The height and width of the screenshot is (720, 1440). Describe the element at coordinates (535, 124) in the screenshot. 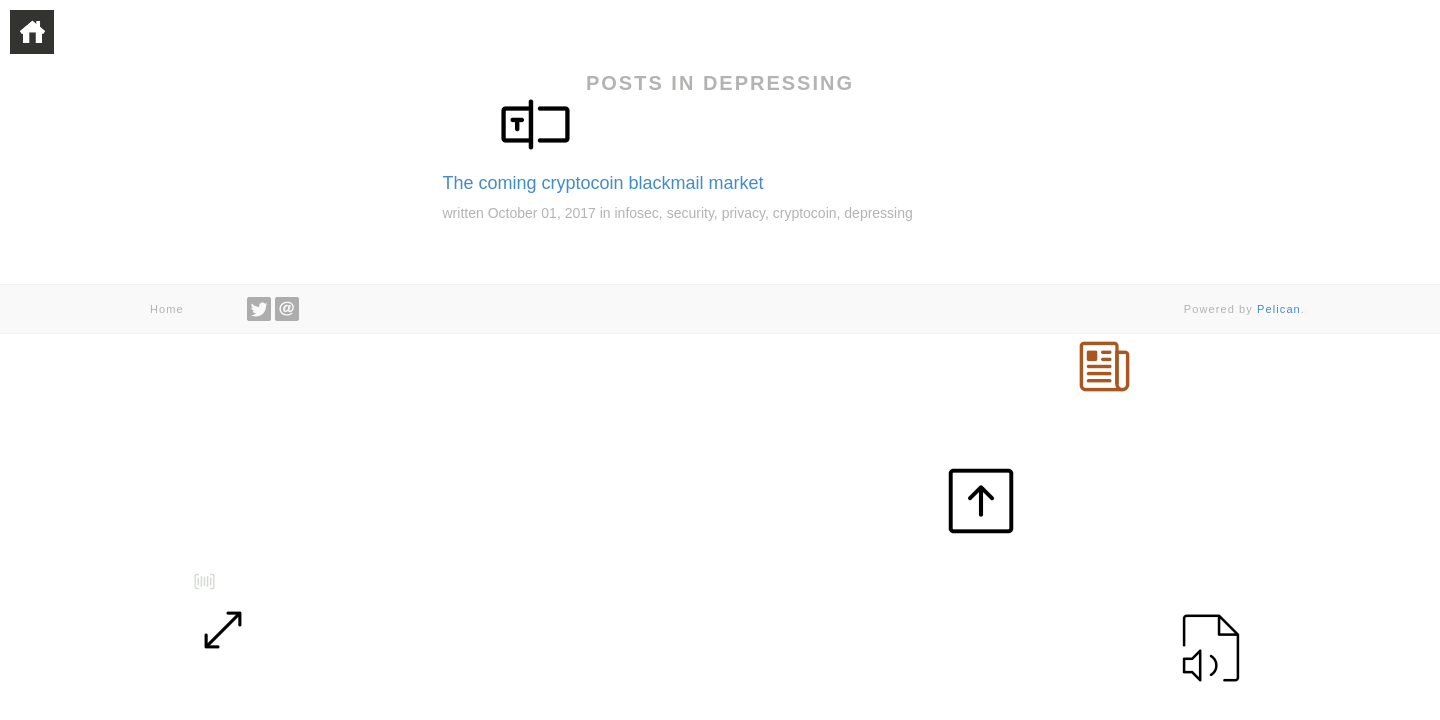

I see `enter or edit text in a form field` at that location.